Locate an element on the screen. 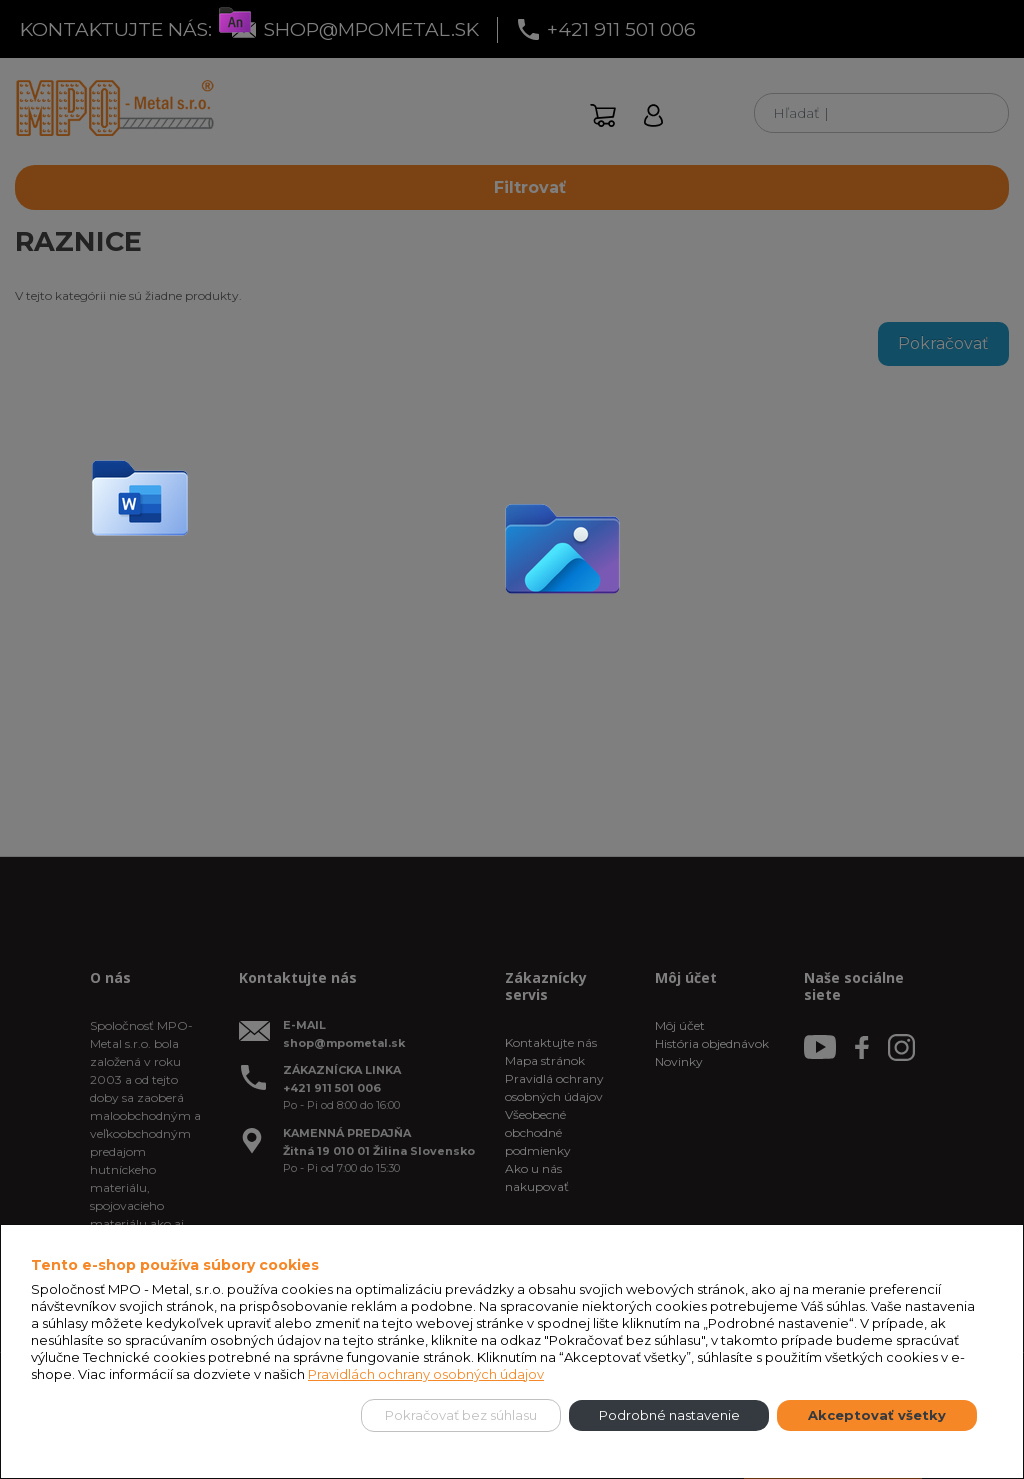 The image size is (1024, 1479). open folder containing Adobe Animate project files is located at coordinates (235, 21).